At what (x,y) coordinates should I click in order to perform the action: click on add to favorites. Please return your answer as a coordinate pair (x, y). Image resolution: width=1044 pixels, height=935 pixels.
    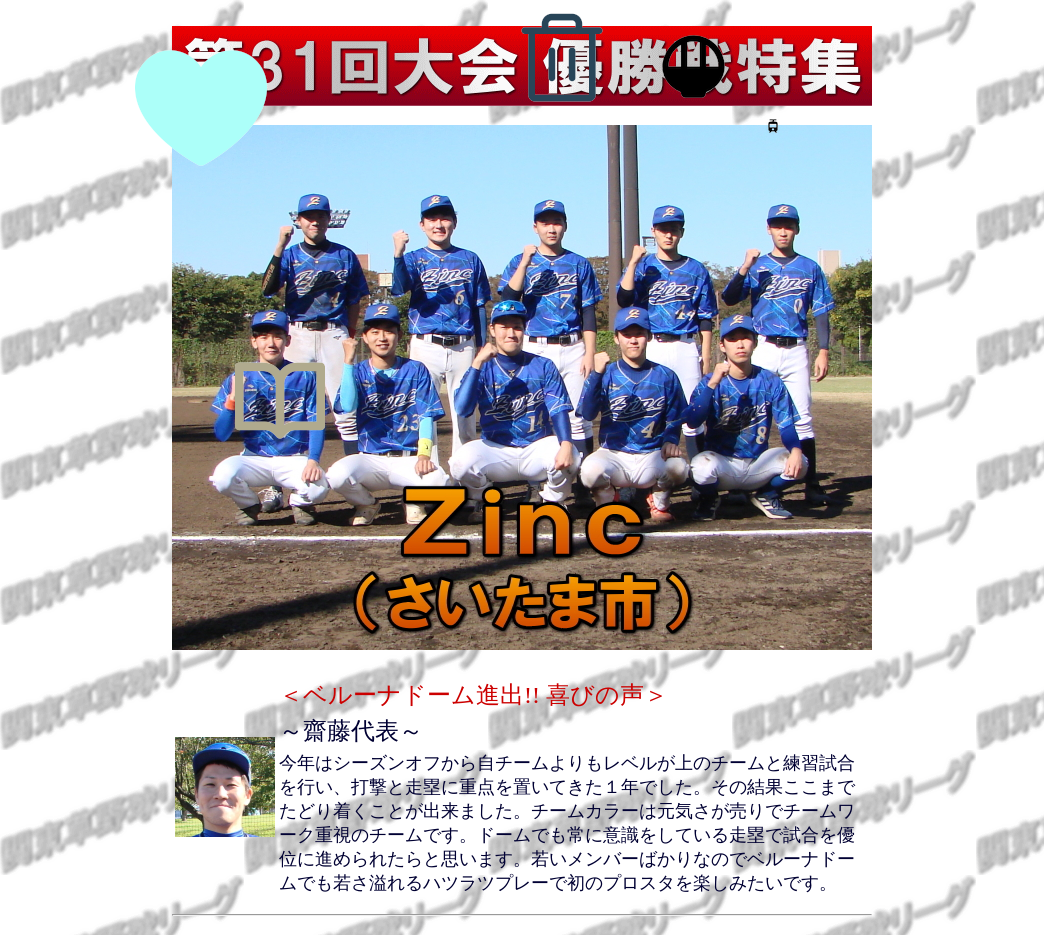
    Looking at the image, I should click on (201, 108).